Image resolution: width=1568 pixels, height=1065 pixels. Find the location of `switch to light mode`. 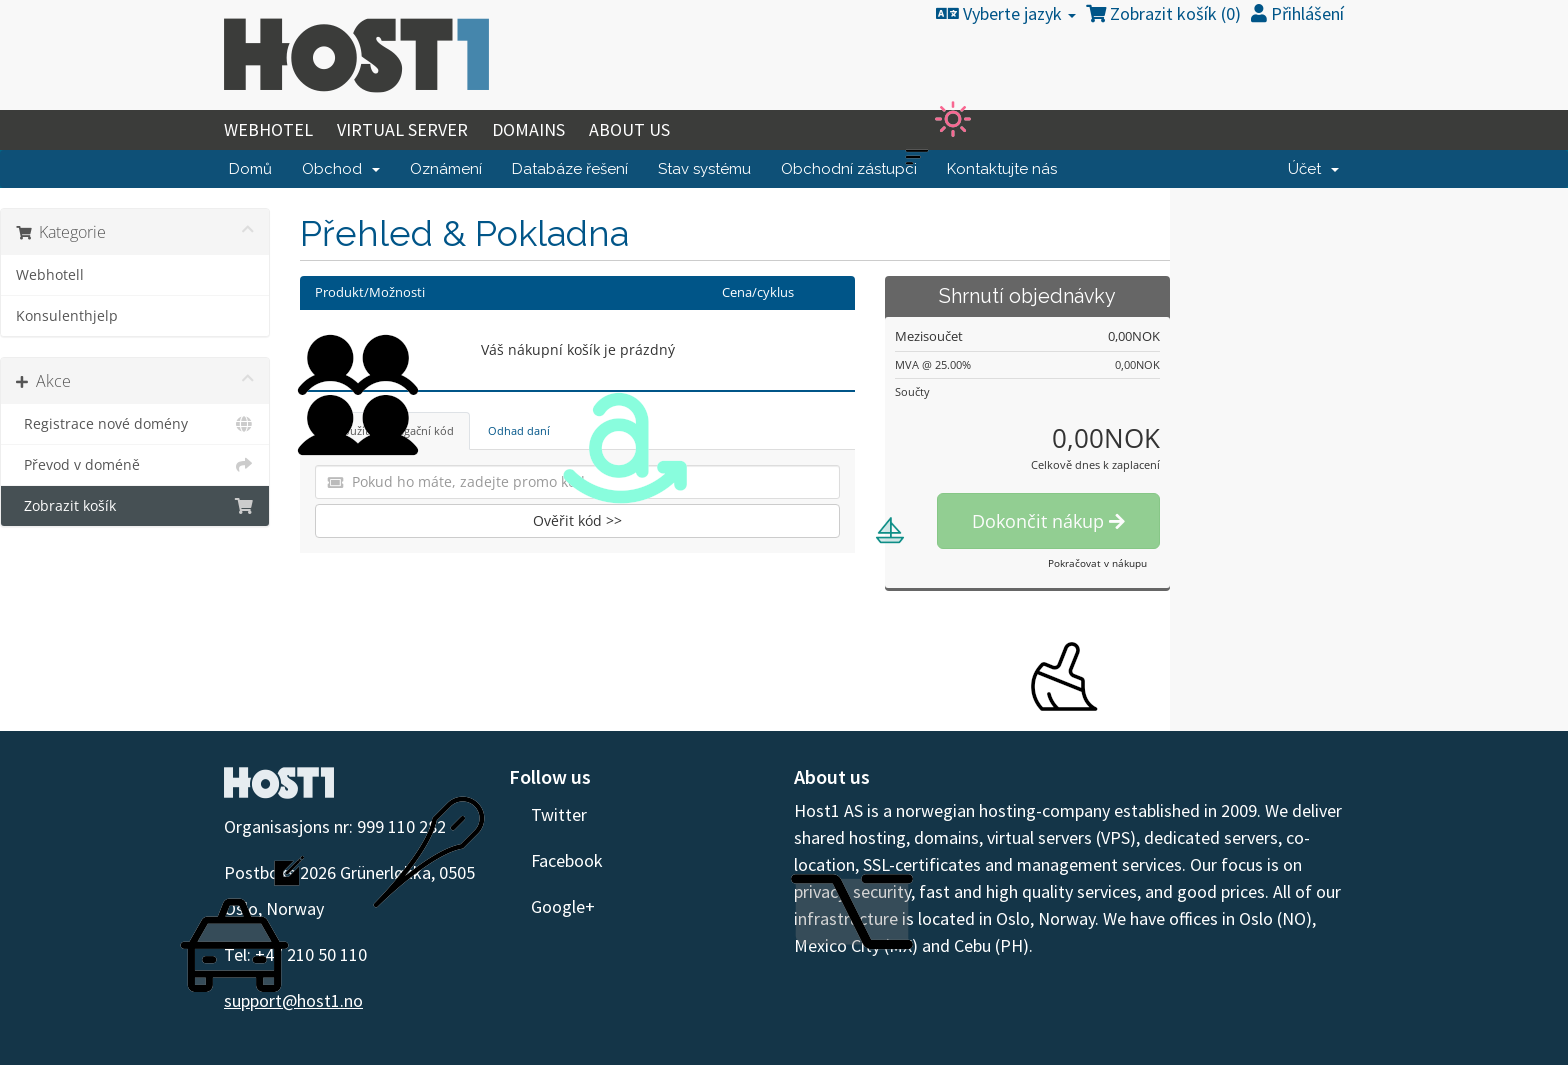

switch to light mode is located at coordinates (953, 119).